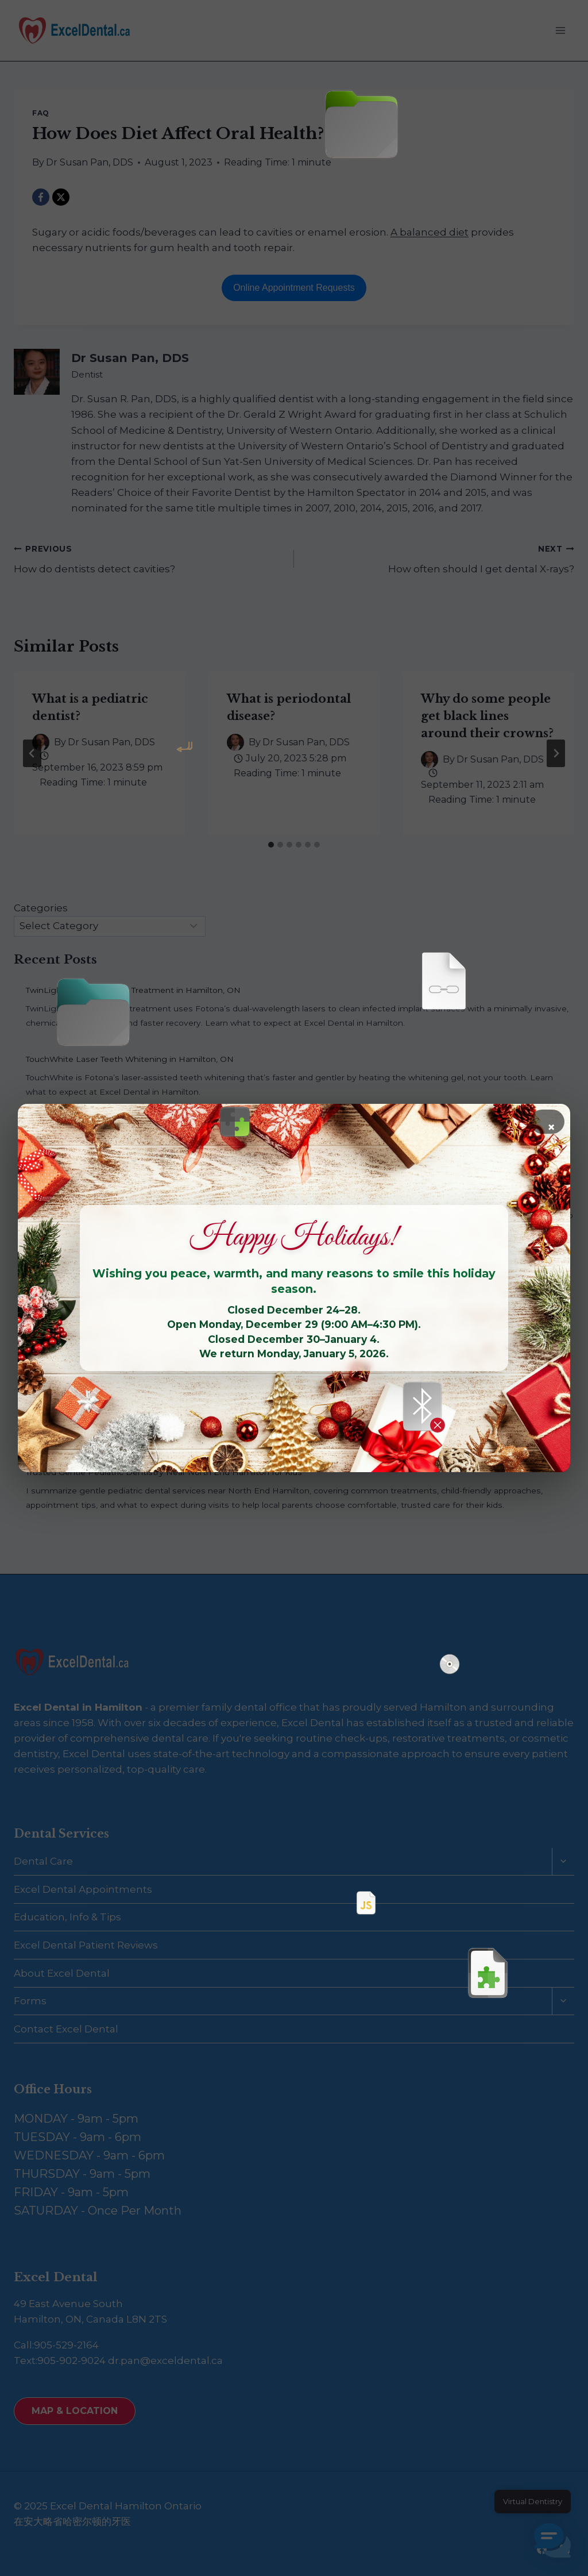  Describe the element at coordinates (361, 124) in the screenshot. I see `open a folder to view its contents` at that location.